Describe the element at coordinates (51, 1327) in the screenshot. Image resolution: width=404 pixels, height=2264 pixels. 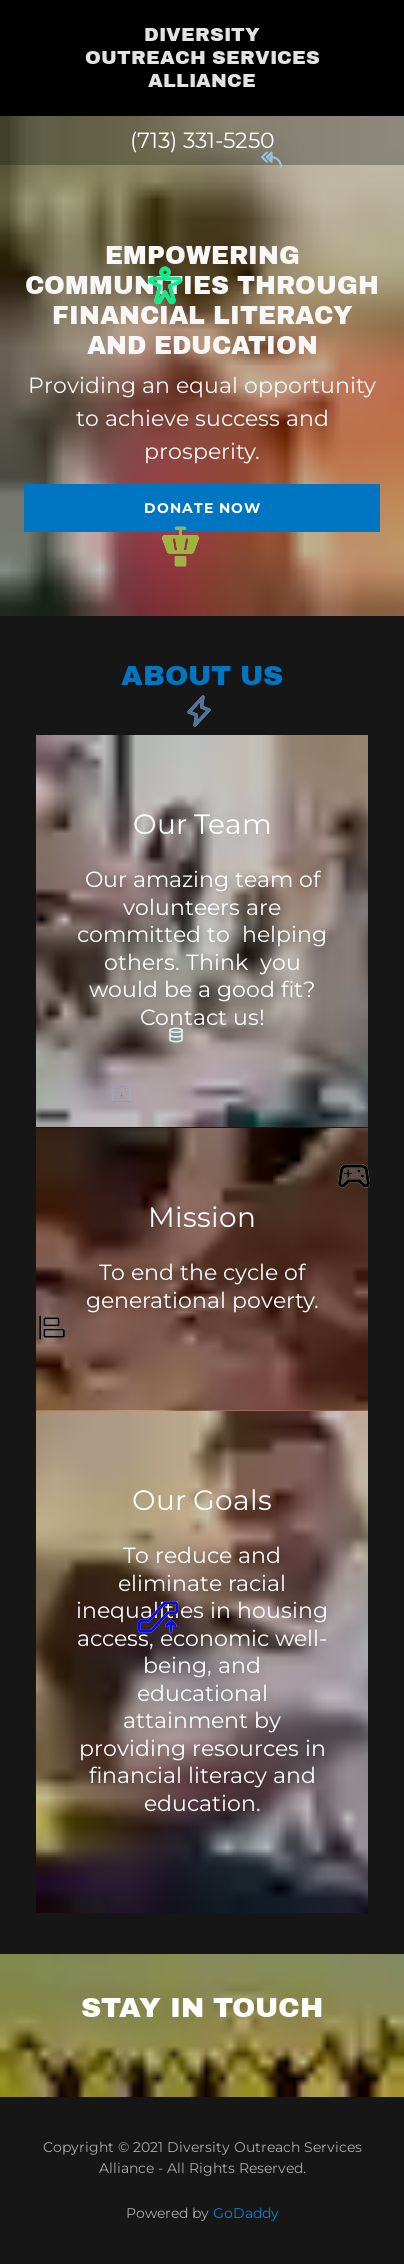
I see `align text or content to the left` at that location.